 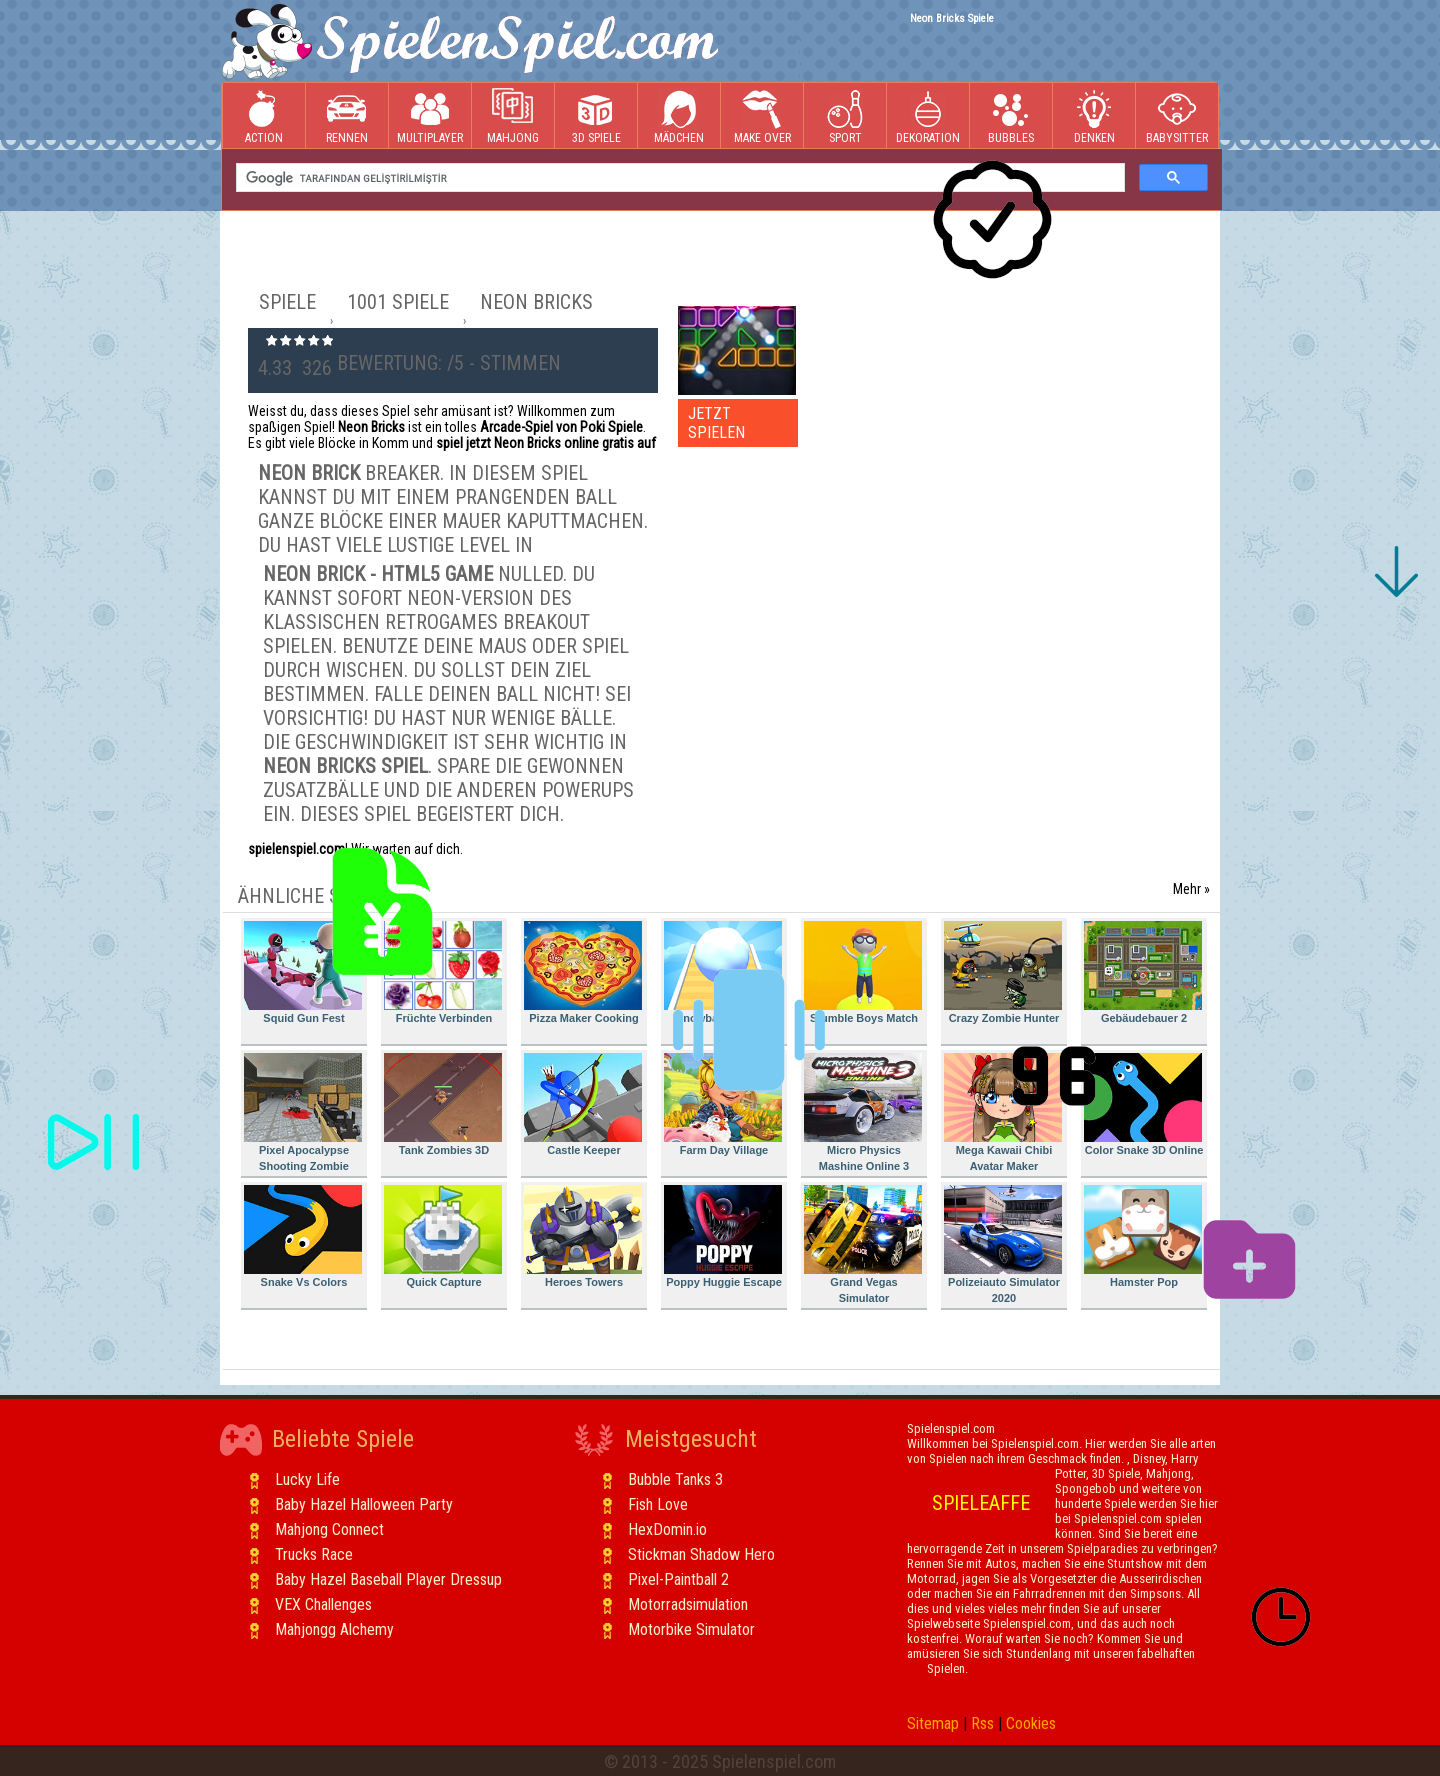 I want to click on enable vibration mode on device, so click(x=749, y=1030).